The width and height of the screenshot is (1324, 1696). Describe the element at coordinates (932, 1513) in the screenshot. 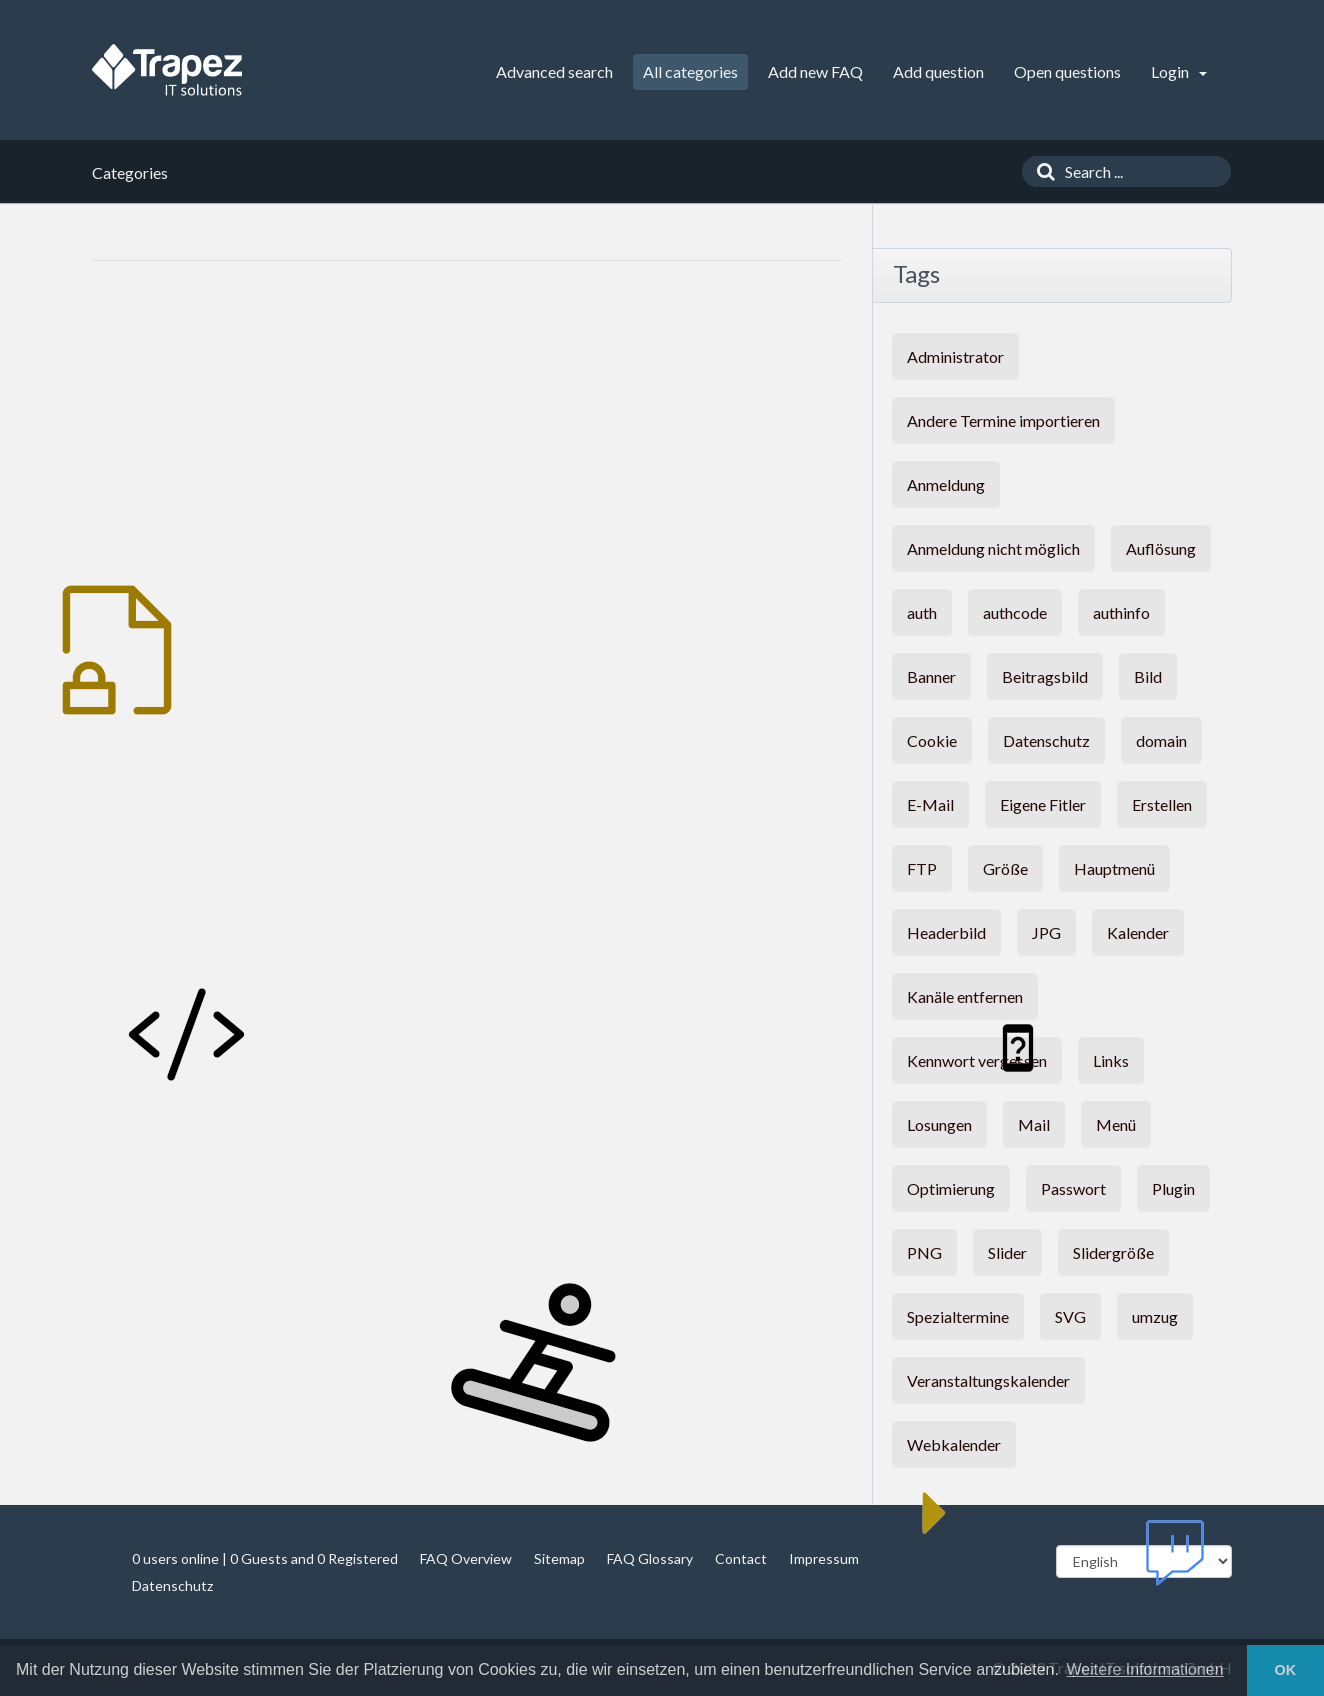

I see `navigate to the next item or screen` at that location.